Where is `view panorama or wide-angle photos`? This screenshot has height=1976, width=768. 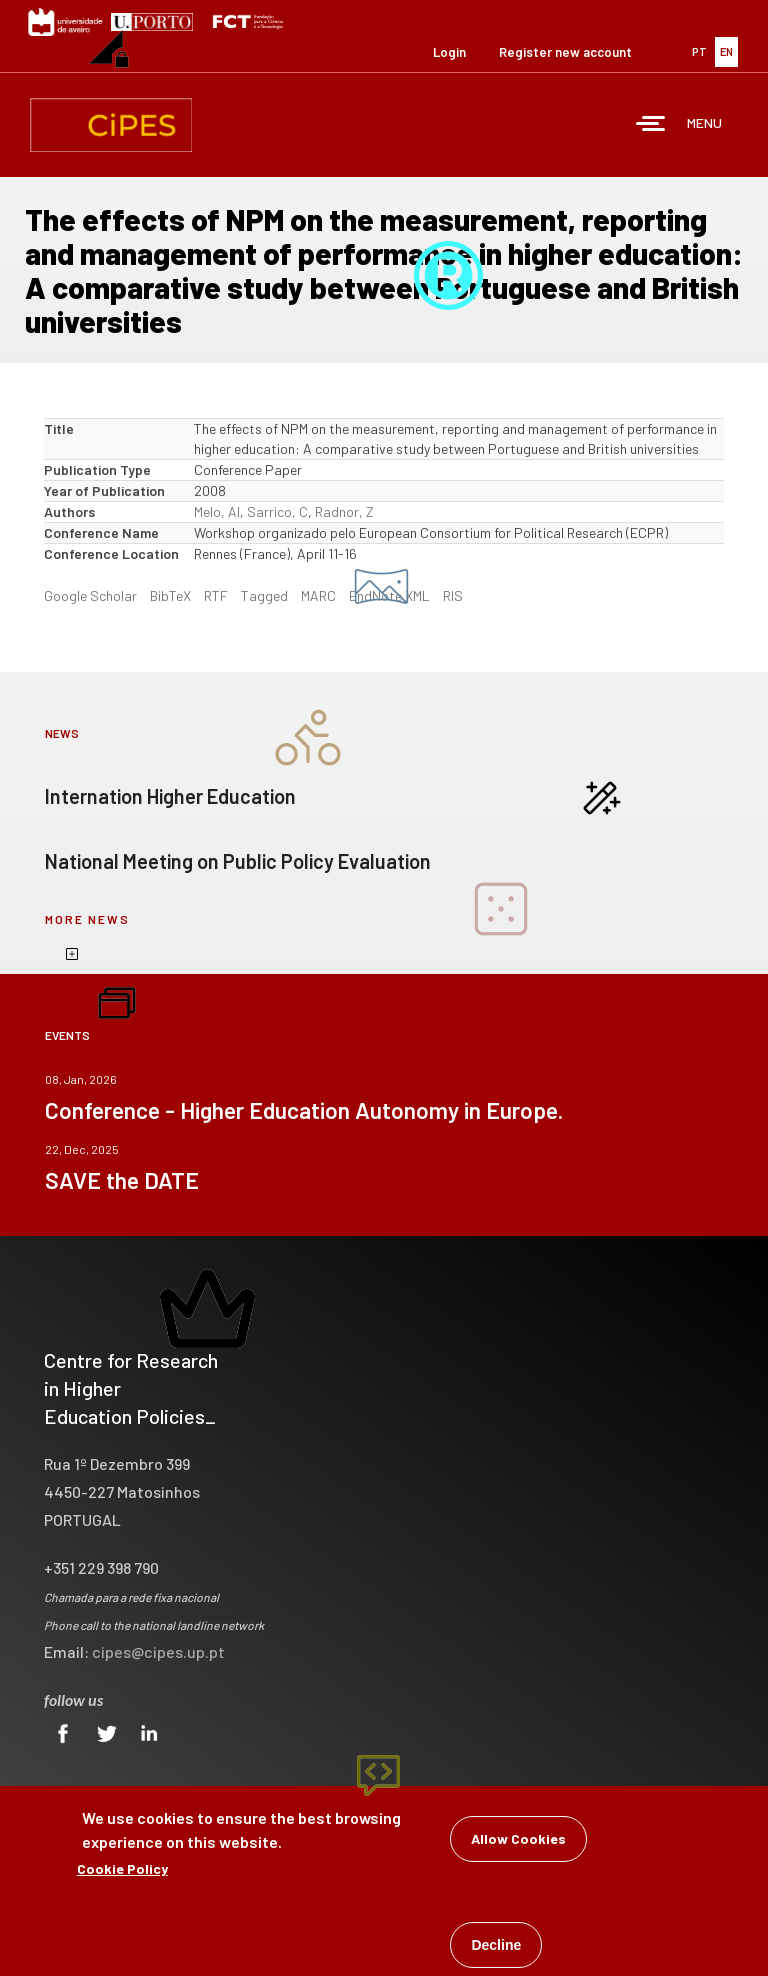 view panorama or wide-angle photos is located at coordinates (381, 586).